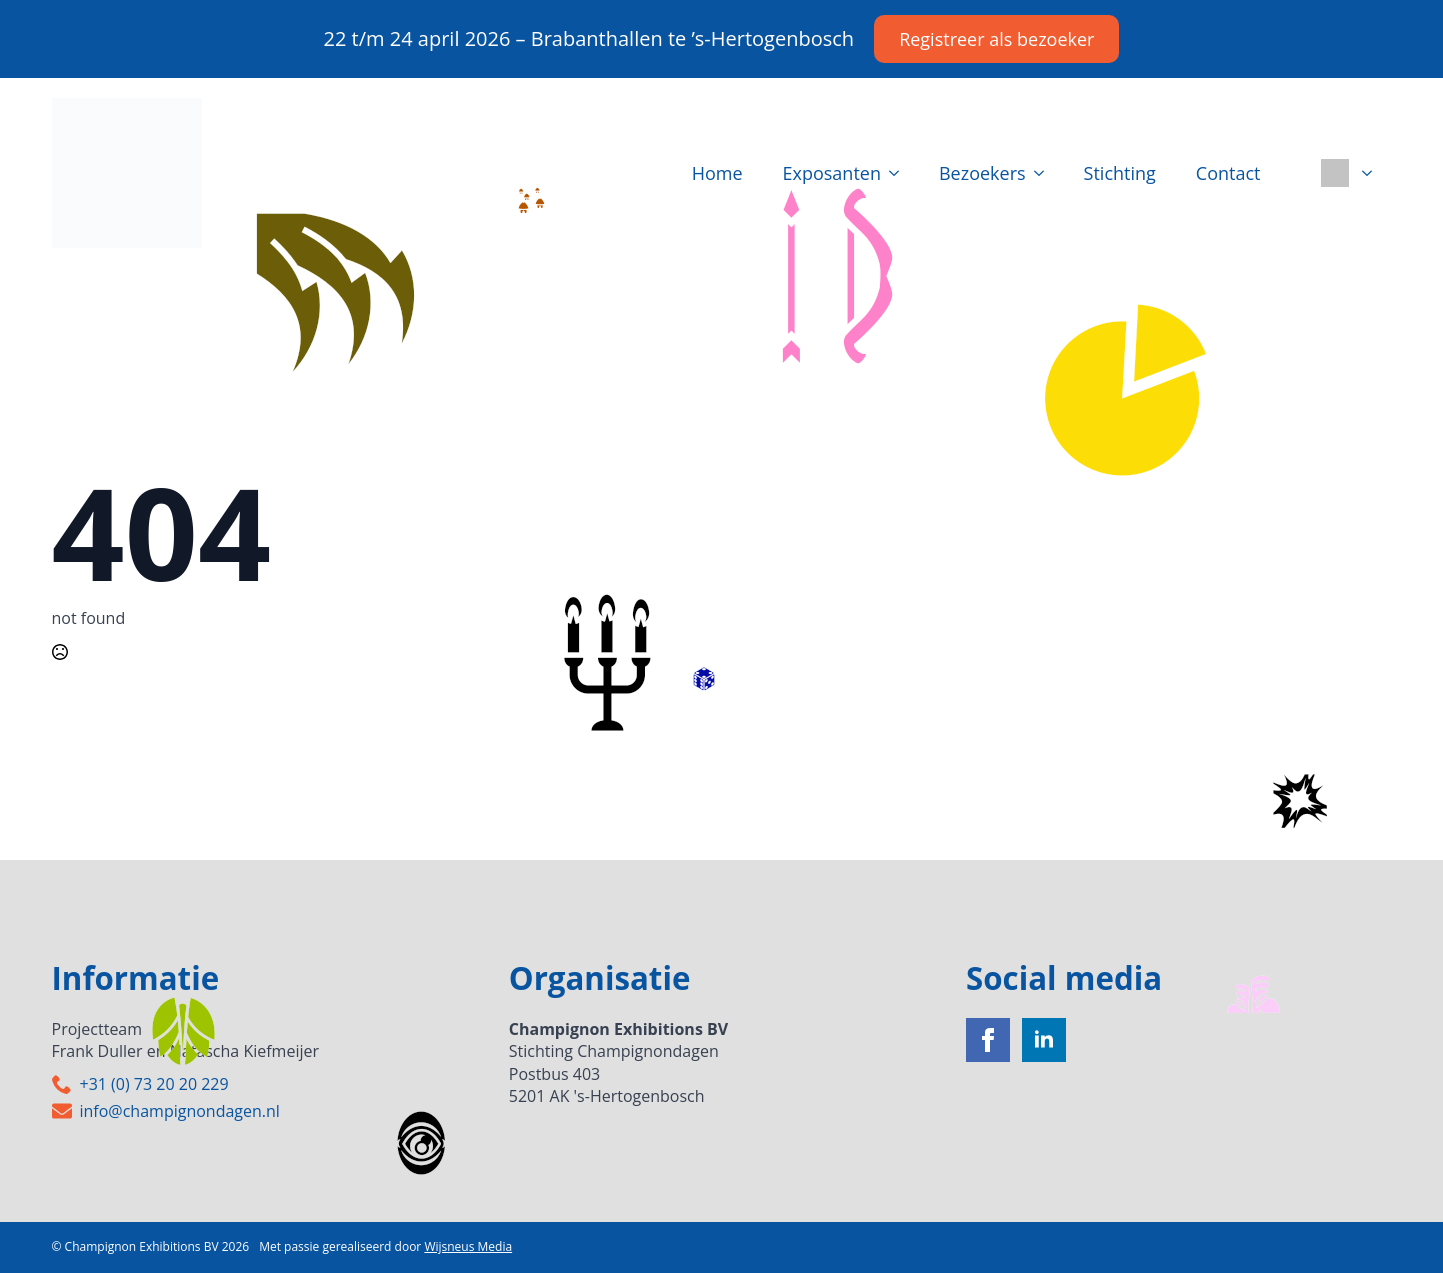 The width and height of the screenshot is (1443, 1273). Describe the element at coordinates (531, 200) in the screenshot. I see `view village or settlement on map` at that location.